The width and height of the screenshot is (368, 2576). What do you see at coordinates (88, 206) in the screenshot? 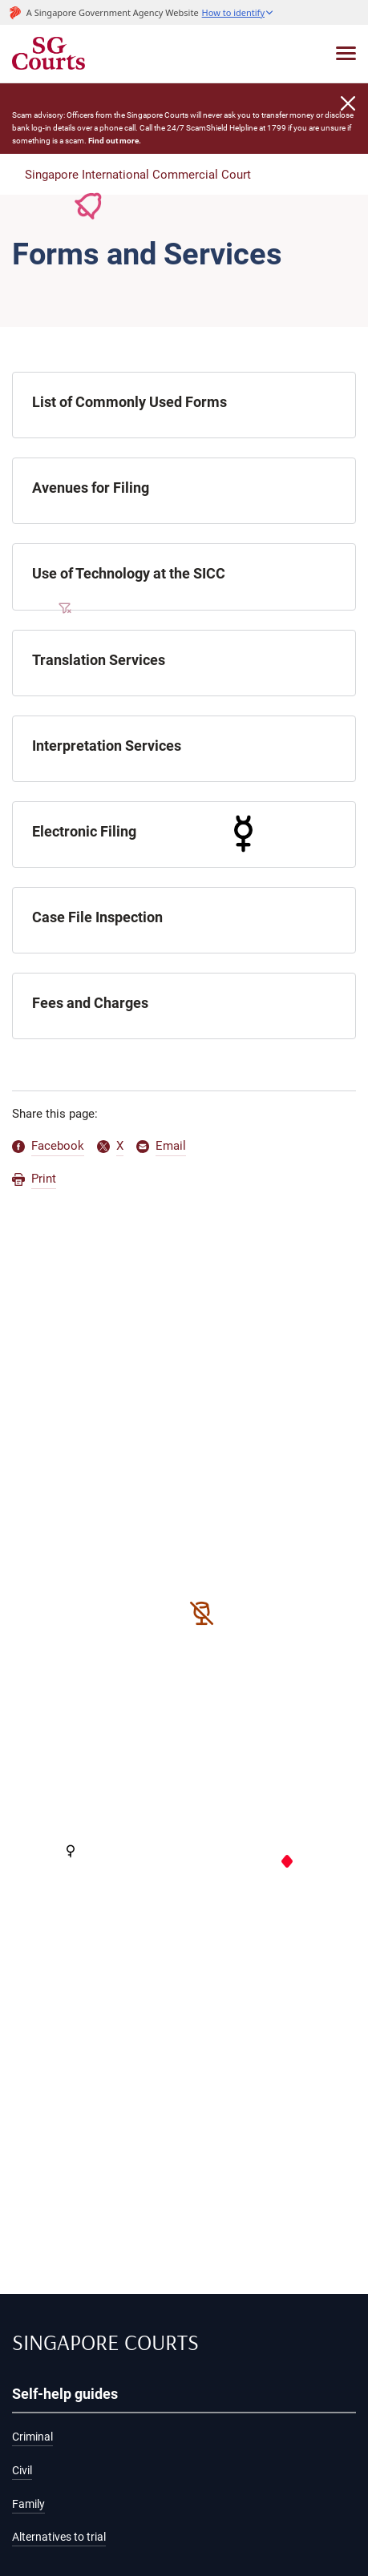
I see `active notification alert` at bounding box center [88, 206].